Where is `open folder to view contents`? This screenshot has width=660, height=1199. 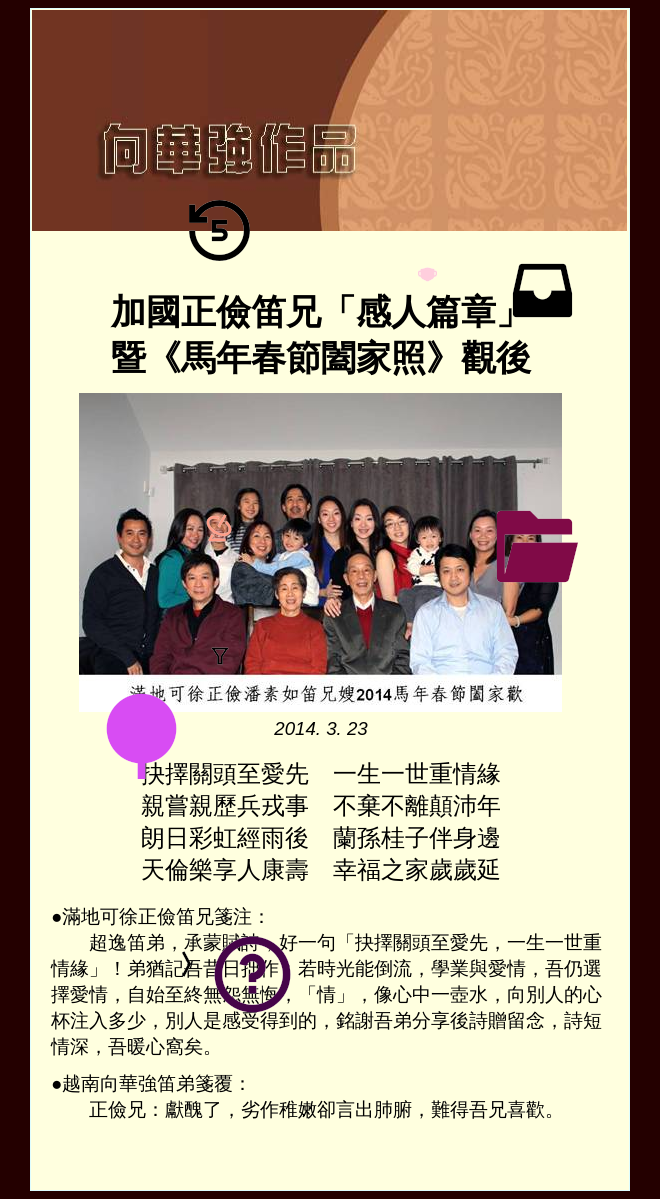
open folder to view contents is located at coordinates (536, 546).